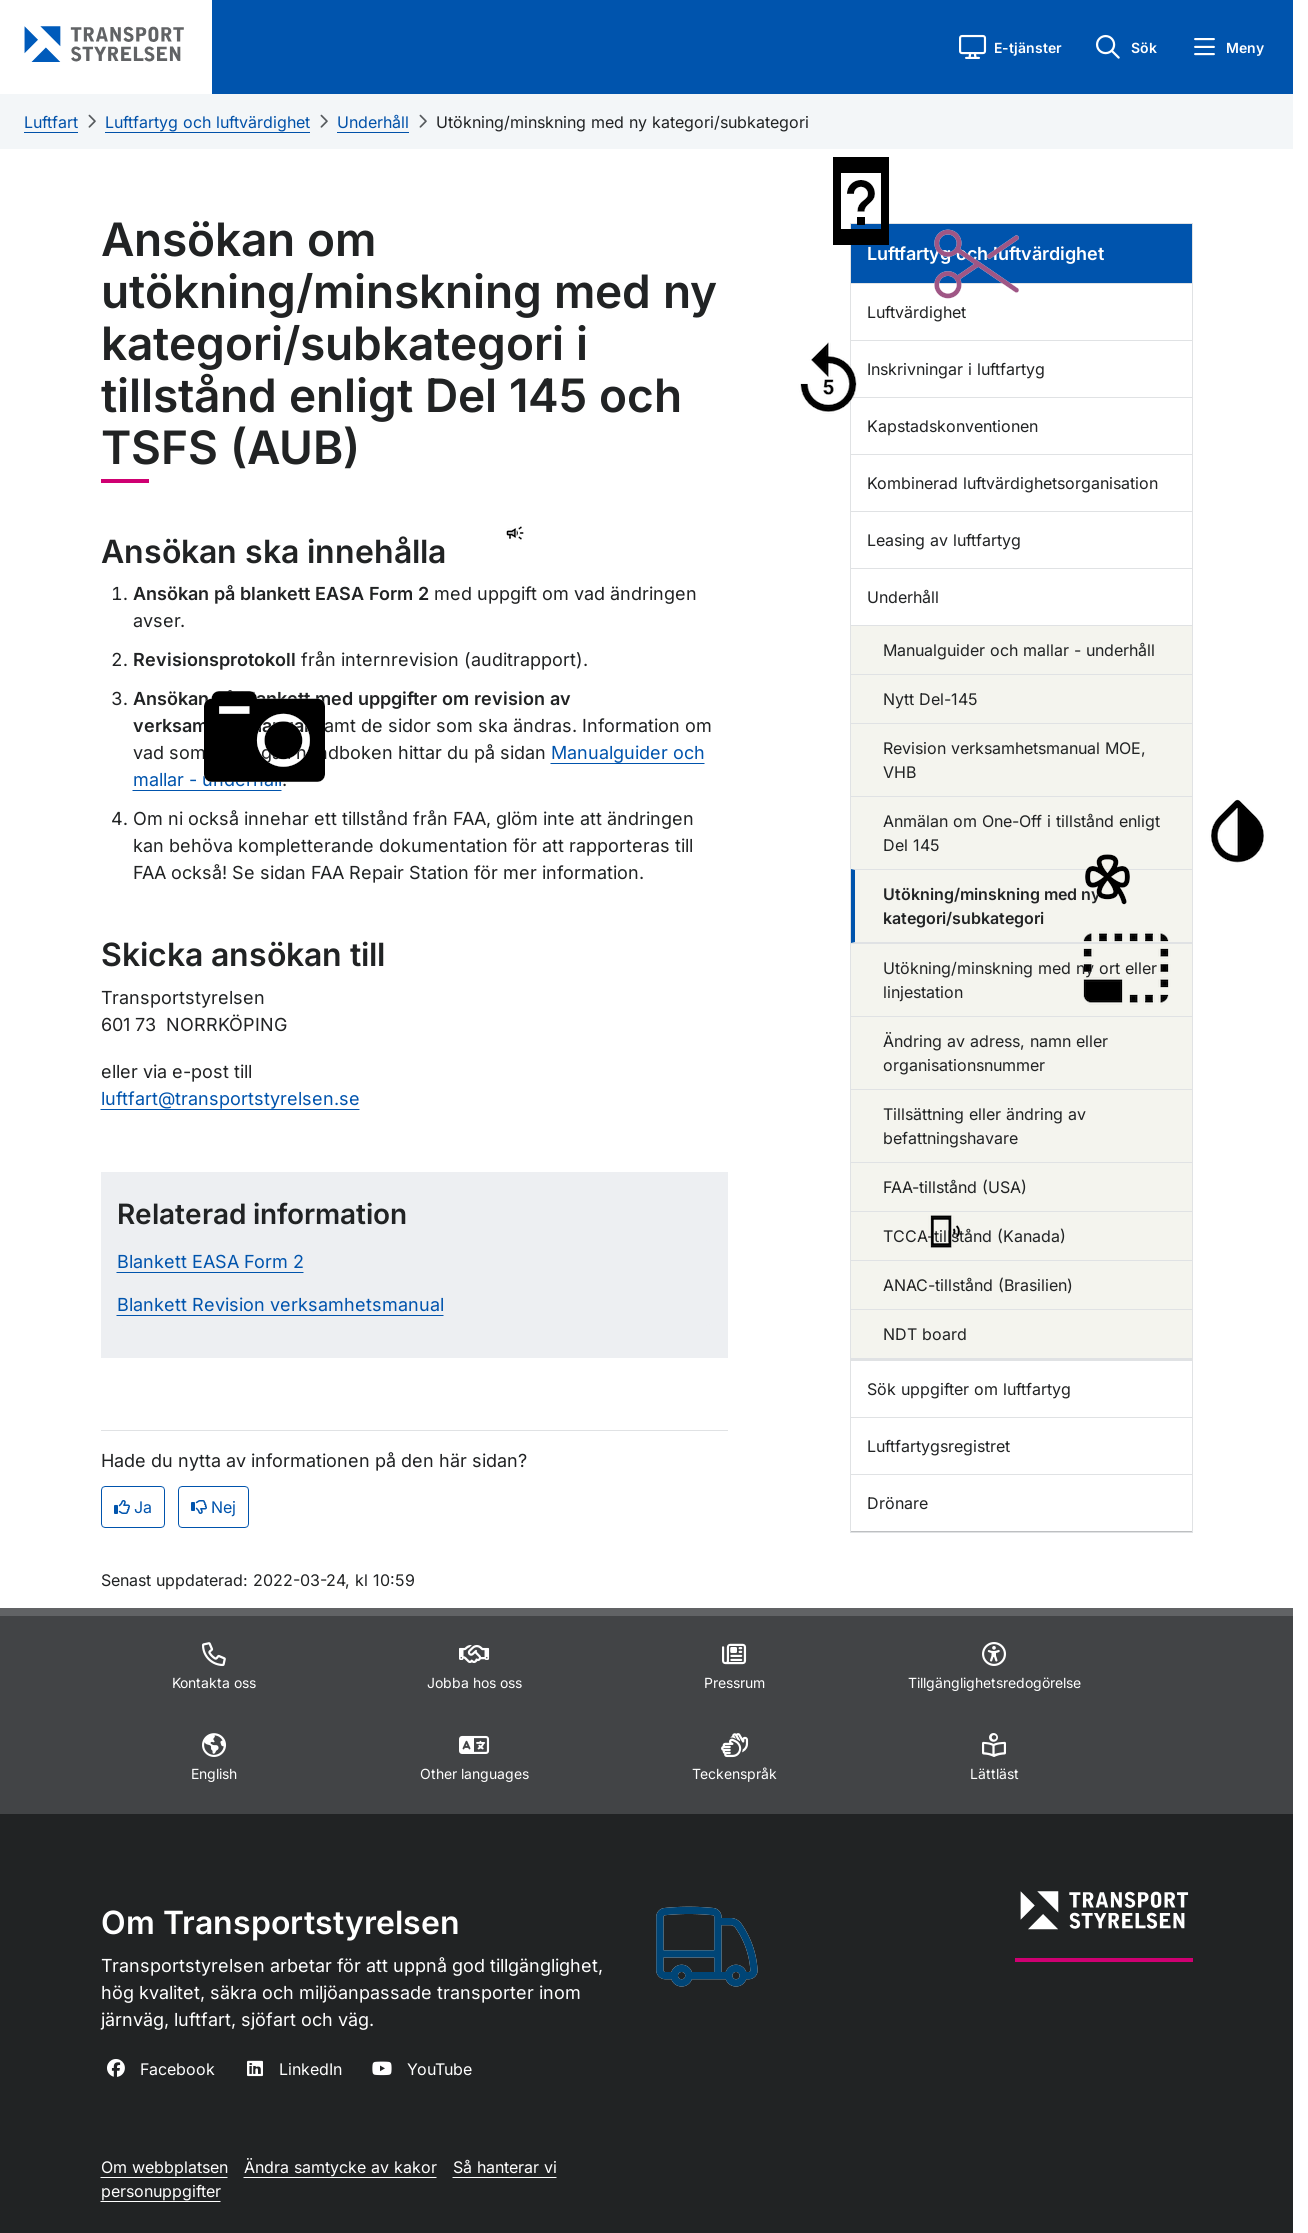 This screenshot has width=1308, height=2233. What do you see at coordinates (861, 201) in the screenshot?
I see `unknown or unrecognized device connected` at bounding box center [861, 201].